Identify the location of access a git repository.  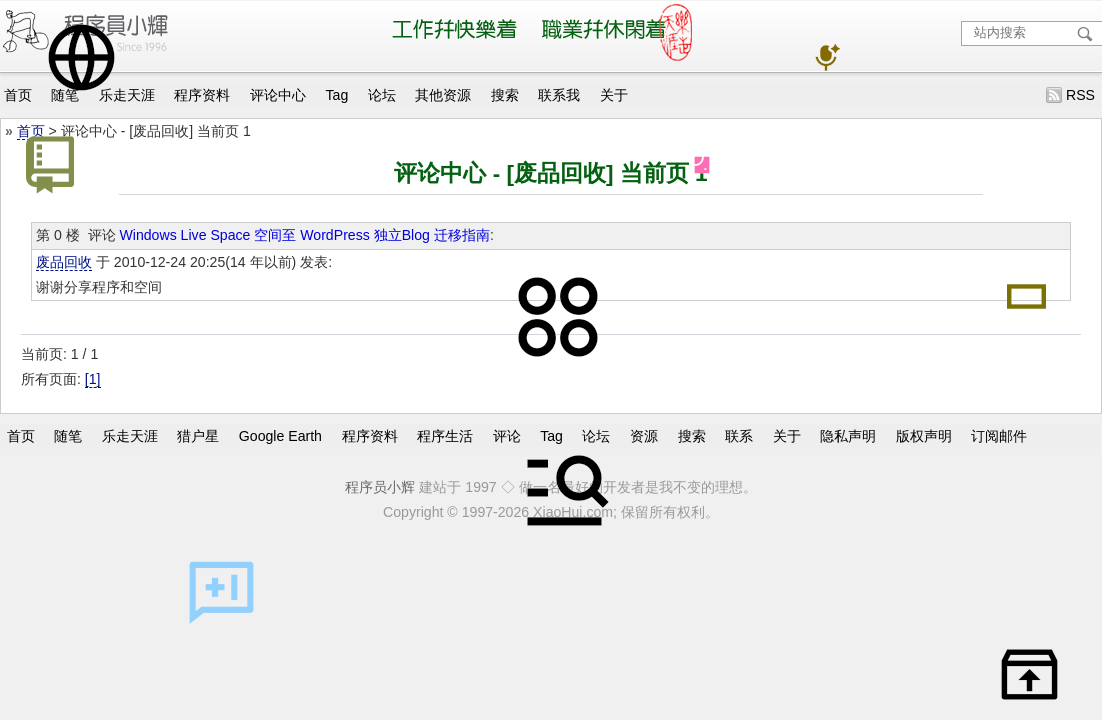
(50, 163).